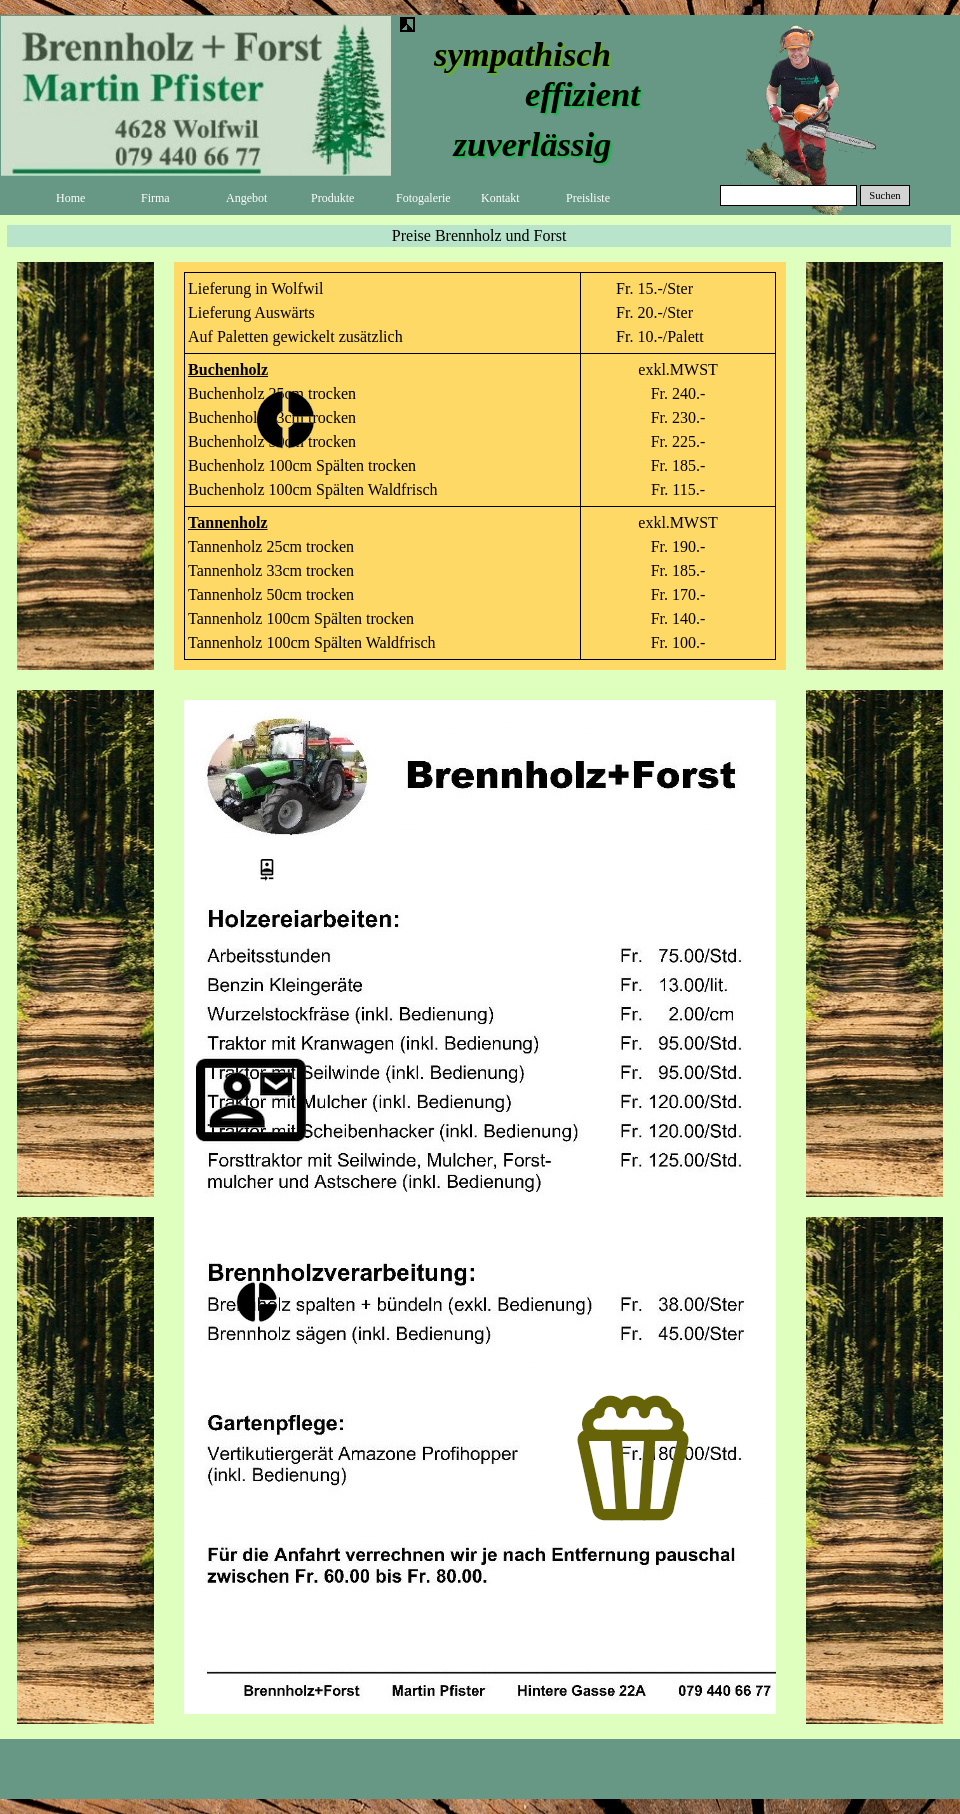 This screenshot has width=960, height=1814. I want to click on view contact's email information, so click(251, 1100).